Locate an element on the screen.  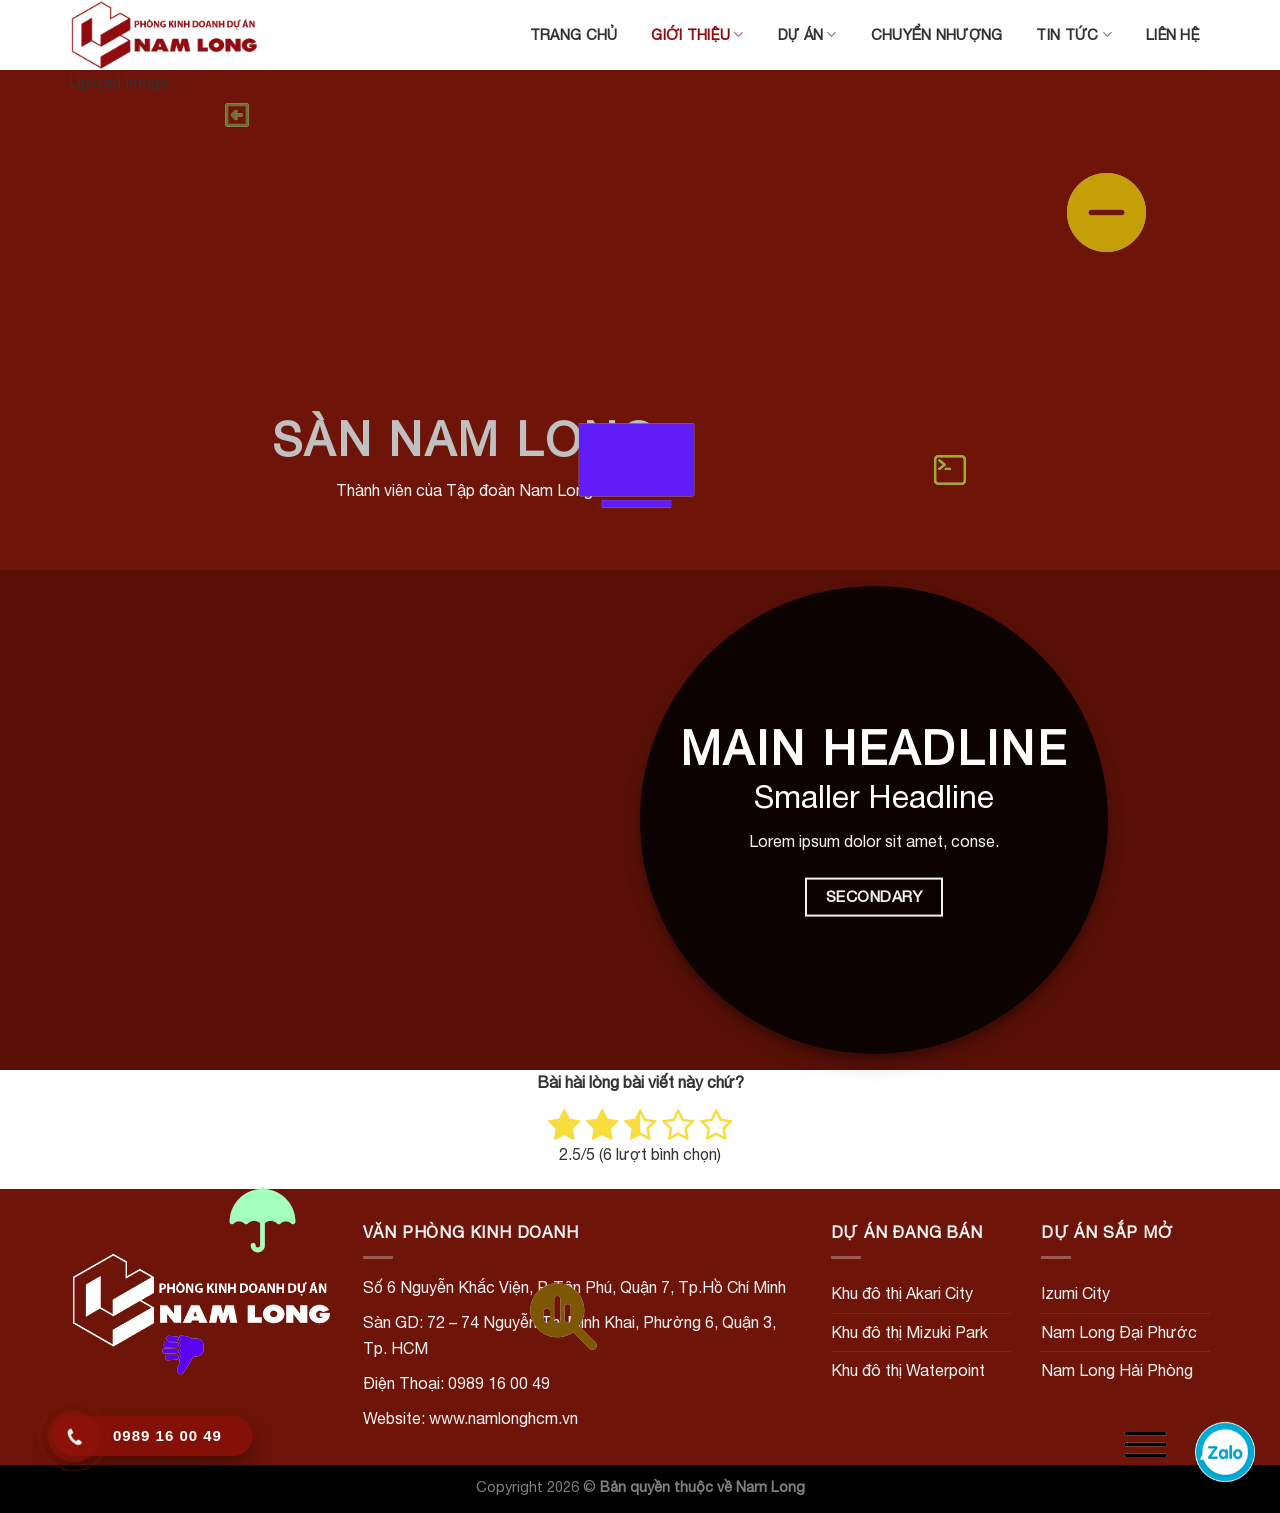
dislike or downvote content is located at coordinates (183, 1355).